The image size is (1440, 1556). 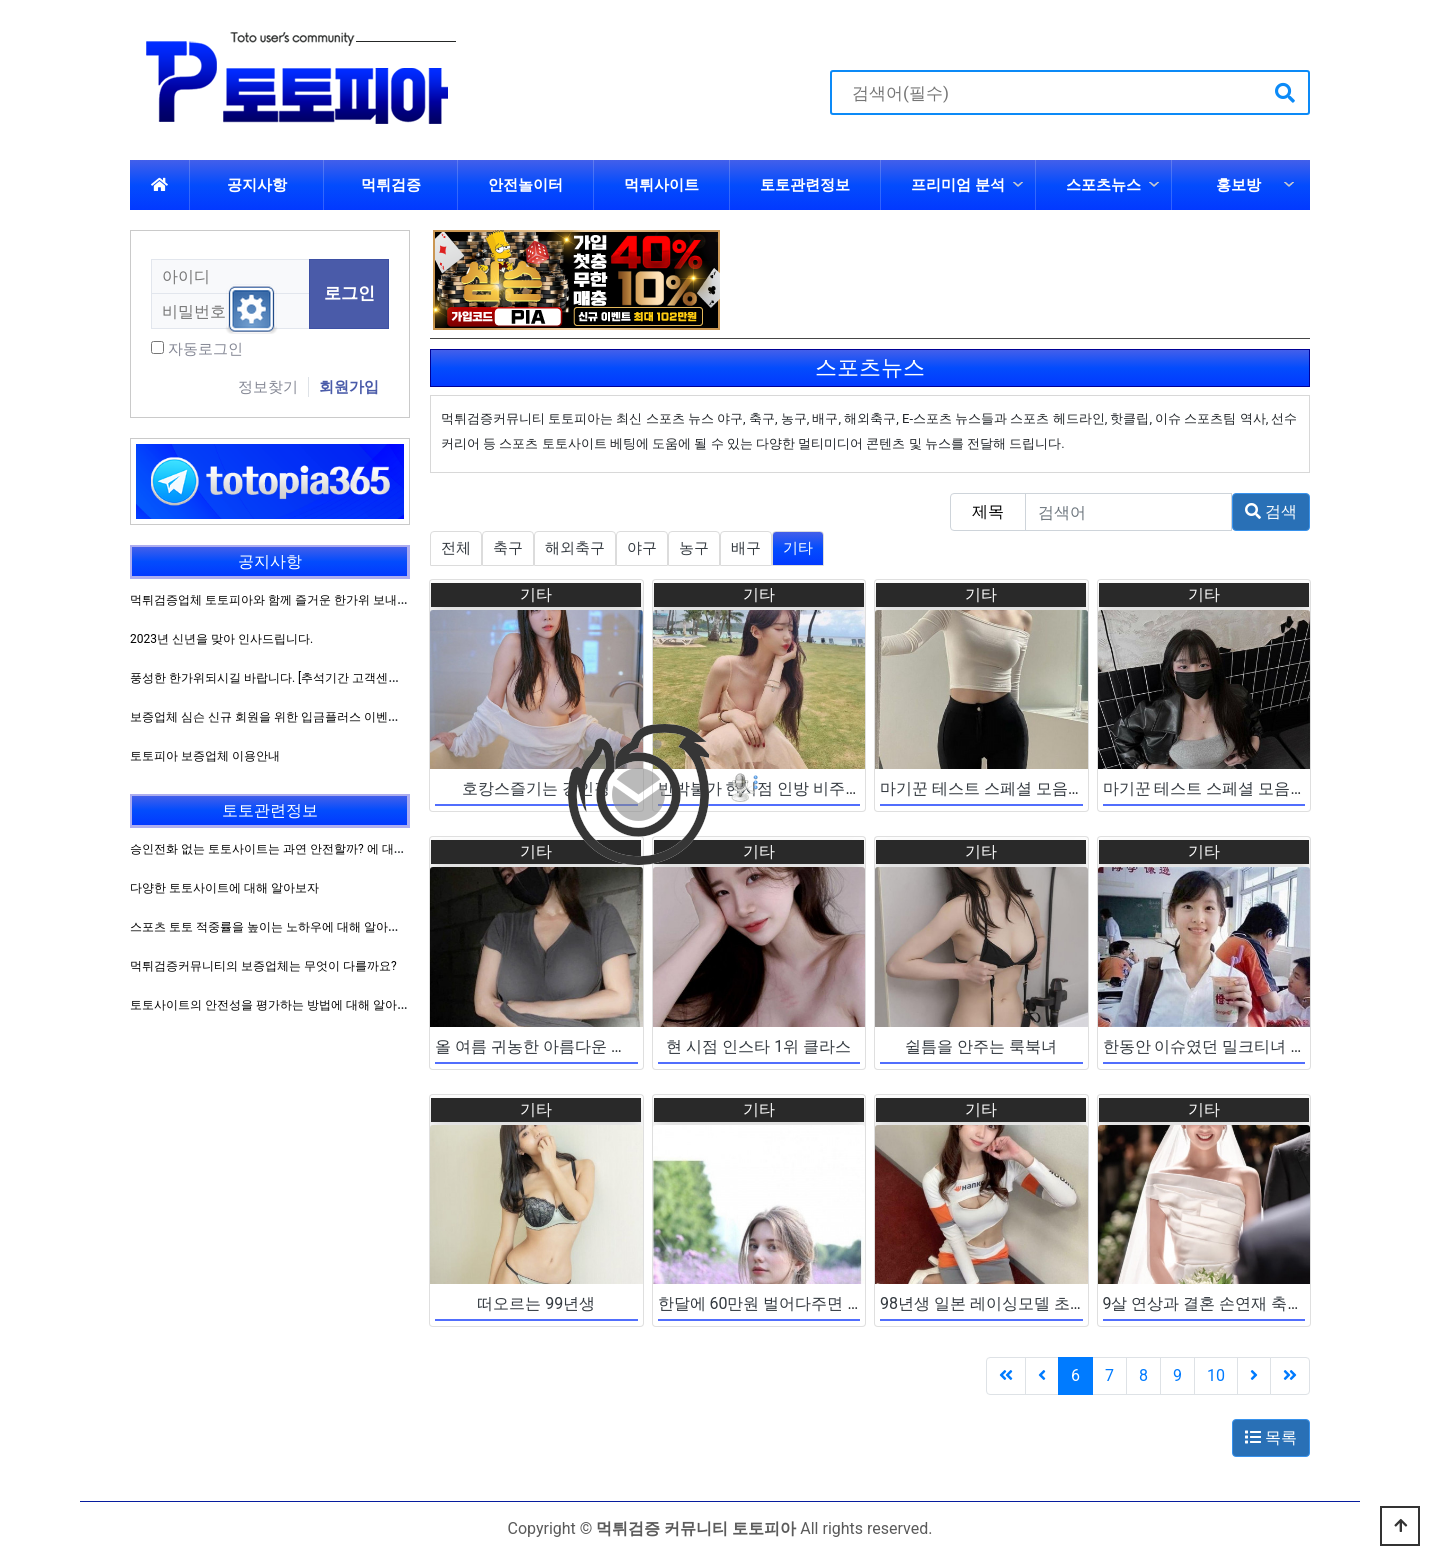 What do you see at coordinates (251, 311) in the screenshot?
I see `access system settings` at bounding box center [251, 311].